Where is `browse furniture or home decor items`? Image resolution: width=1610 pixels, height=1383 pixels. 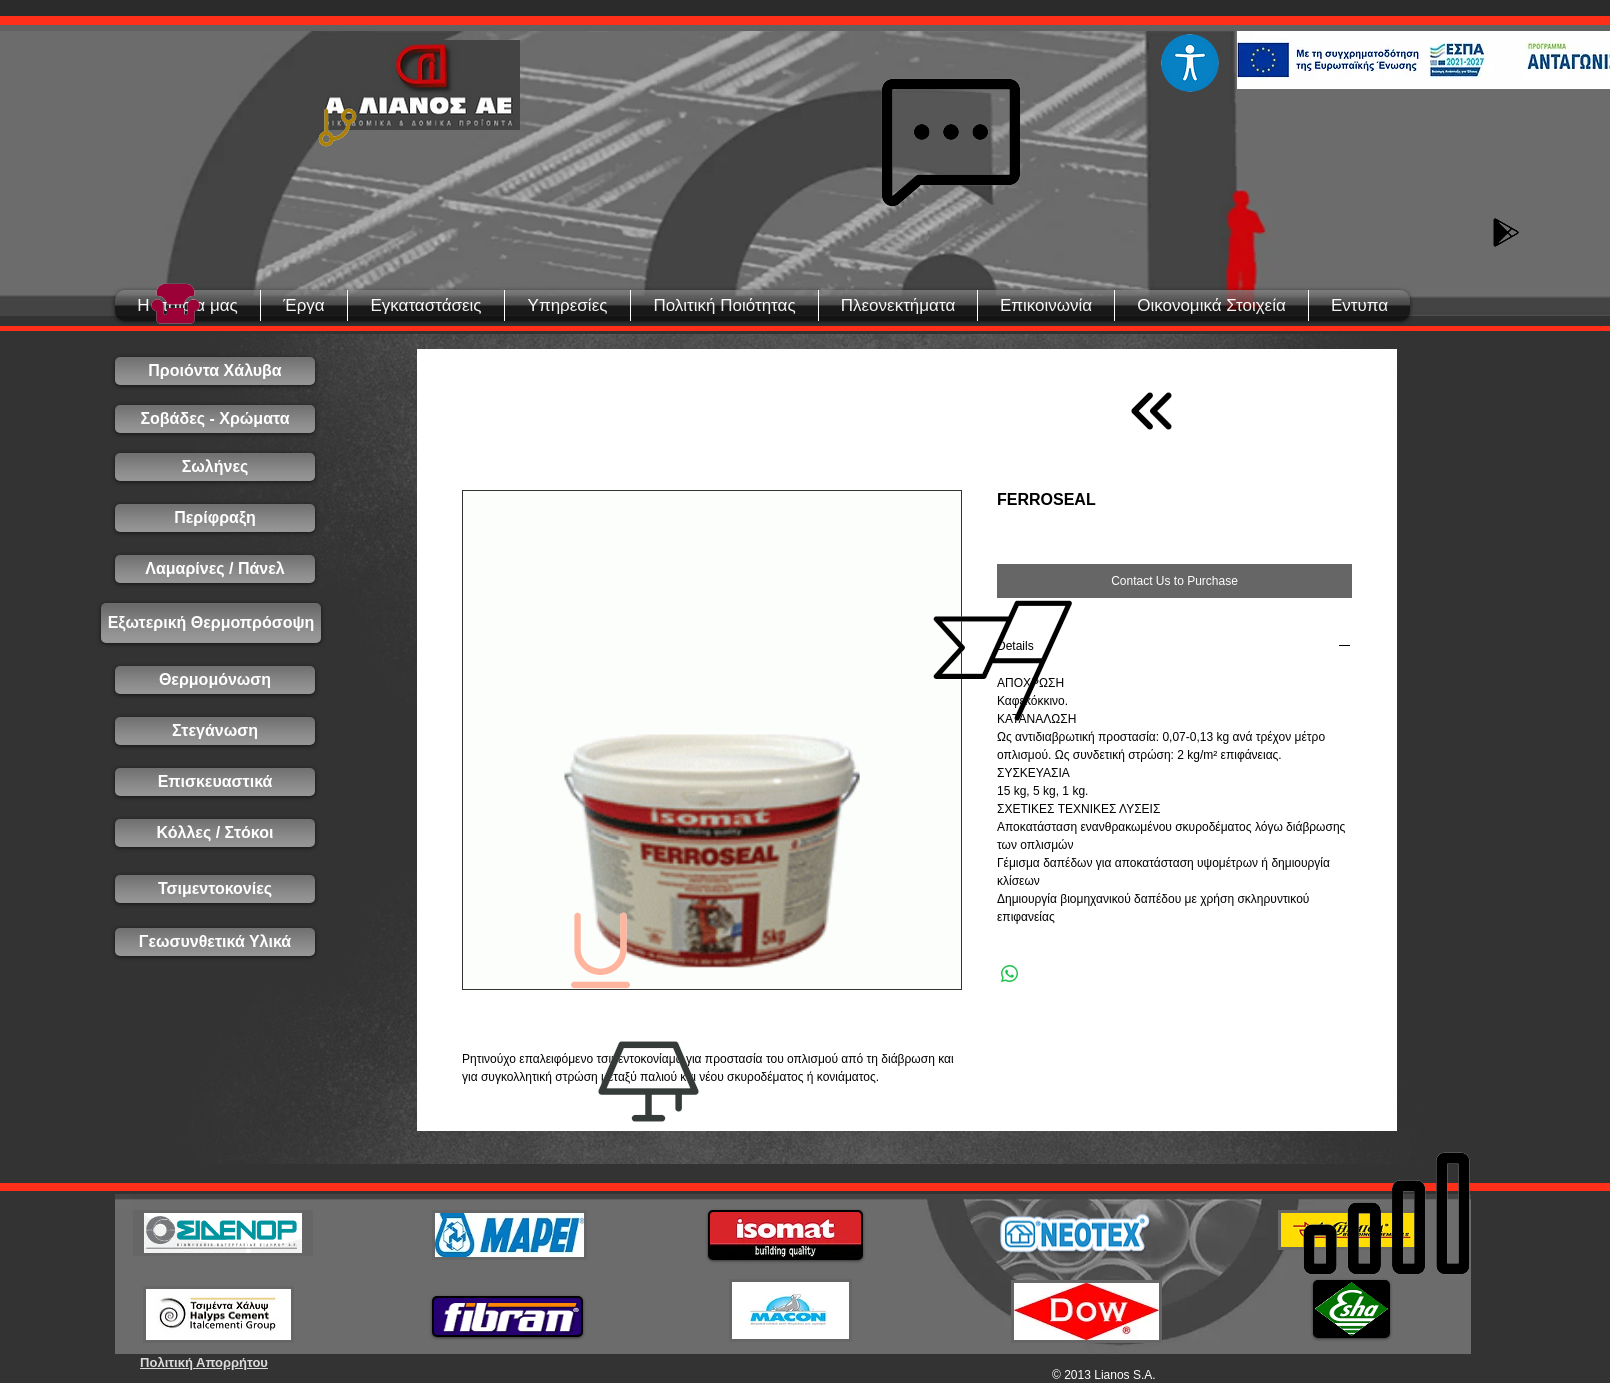
browse furniture or home decor items is located at coordinates (175, 304).